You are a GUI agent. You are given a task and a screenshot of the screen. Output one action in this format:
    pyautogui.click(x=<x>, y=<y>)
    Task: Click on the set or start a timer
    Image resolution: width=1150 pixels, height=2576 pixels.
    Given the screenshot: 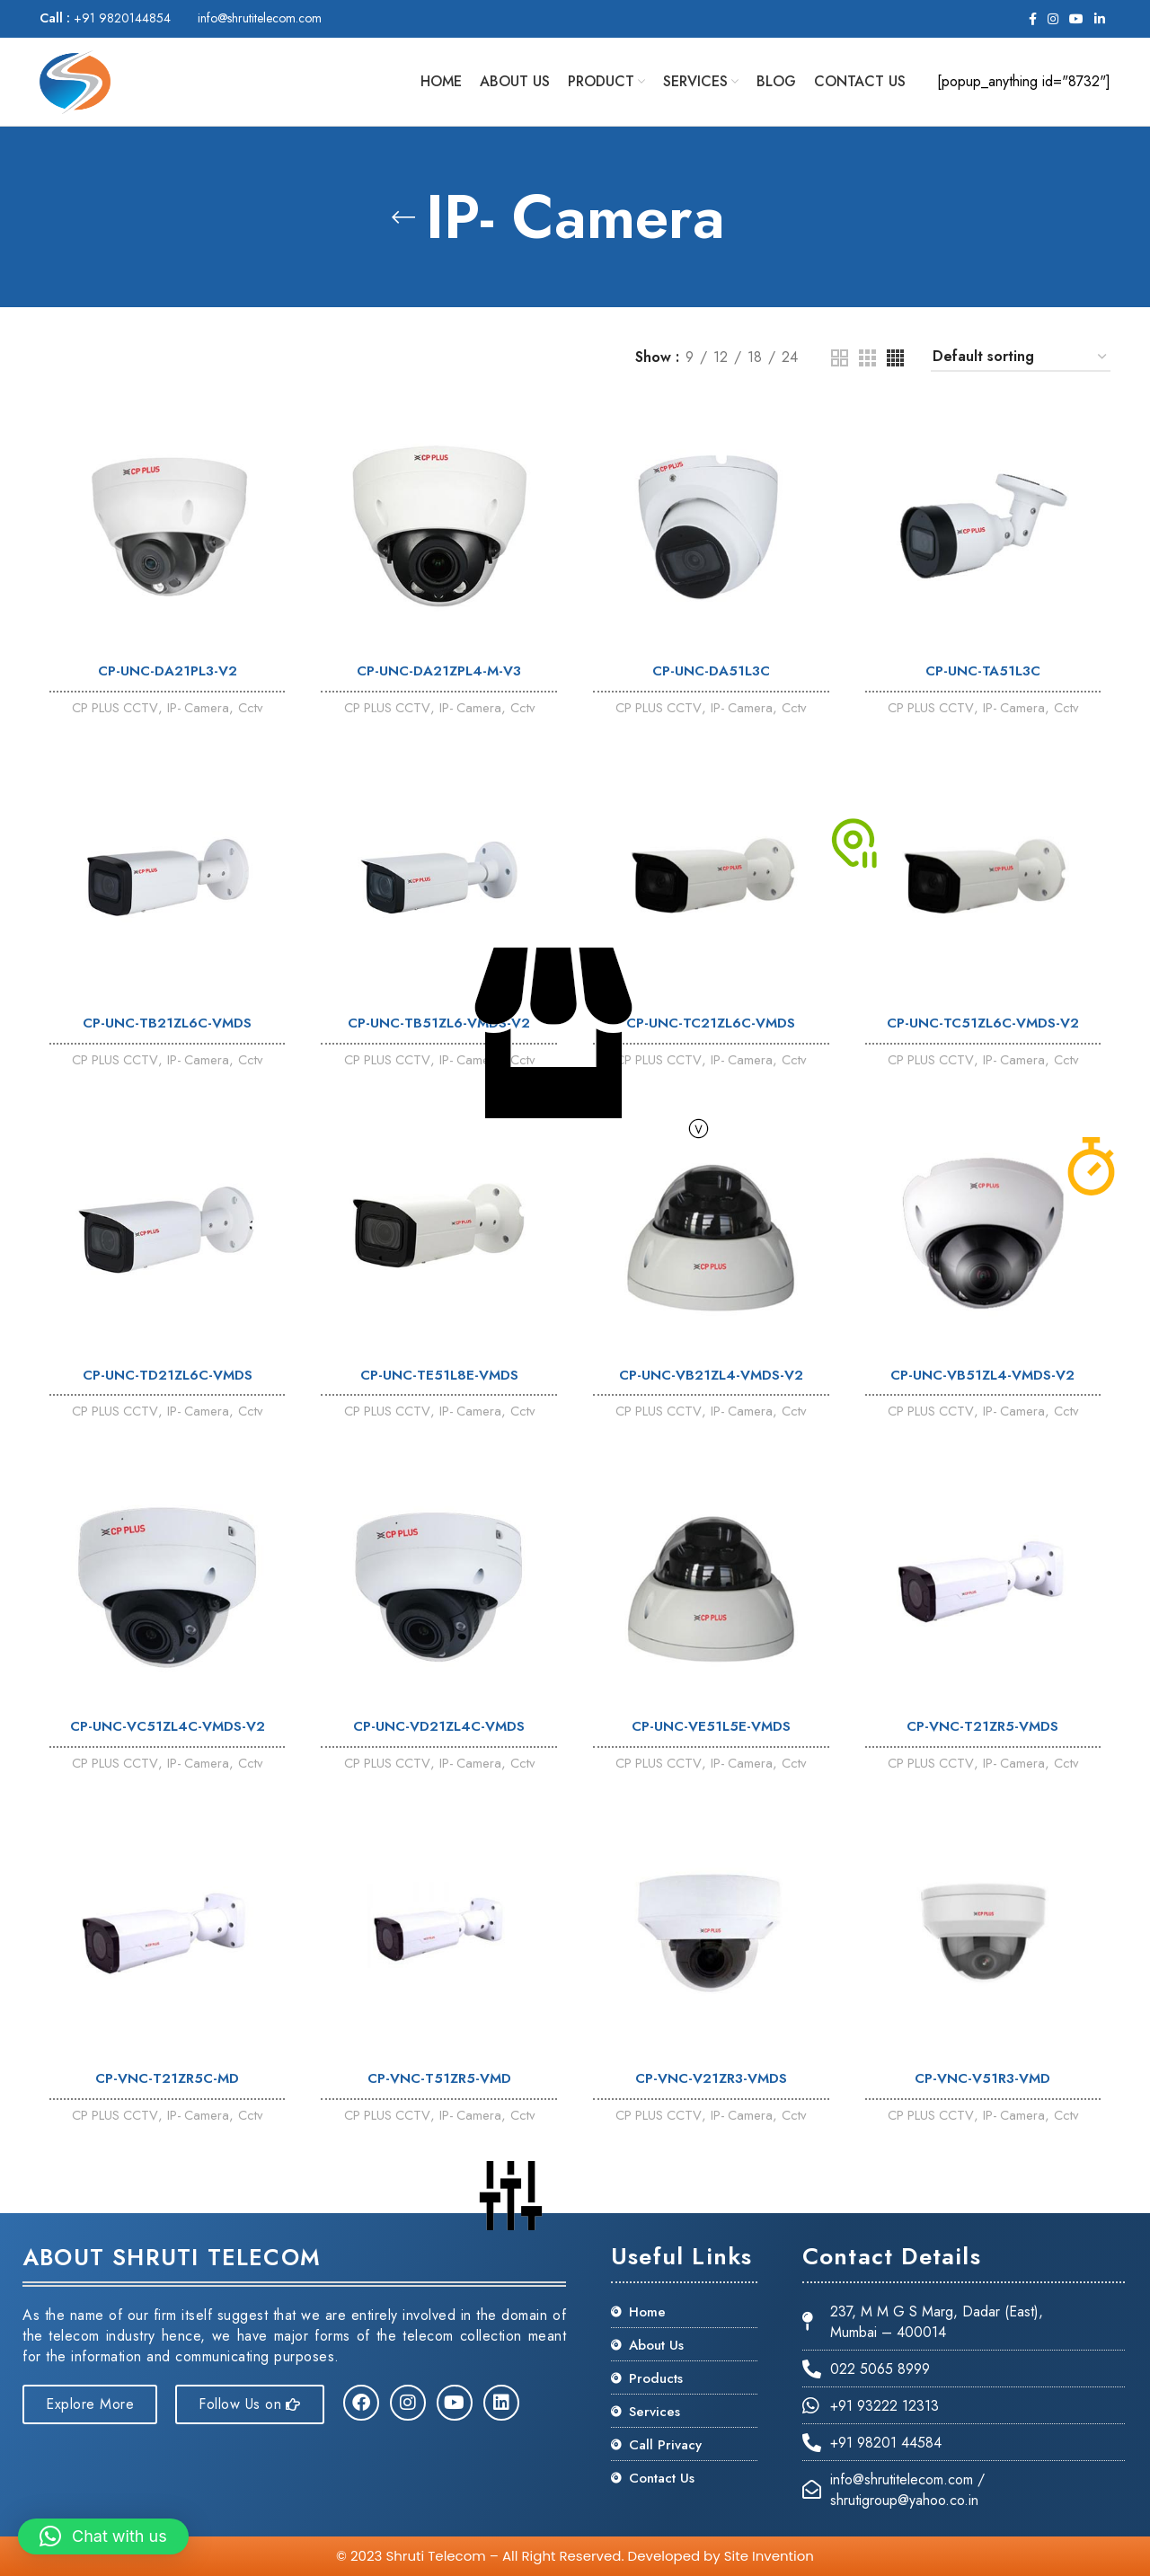 What is the action you would take?
    pyautogui.click(x=1091, y=1166)
    